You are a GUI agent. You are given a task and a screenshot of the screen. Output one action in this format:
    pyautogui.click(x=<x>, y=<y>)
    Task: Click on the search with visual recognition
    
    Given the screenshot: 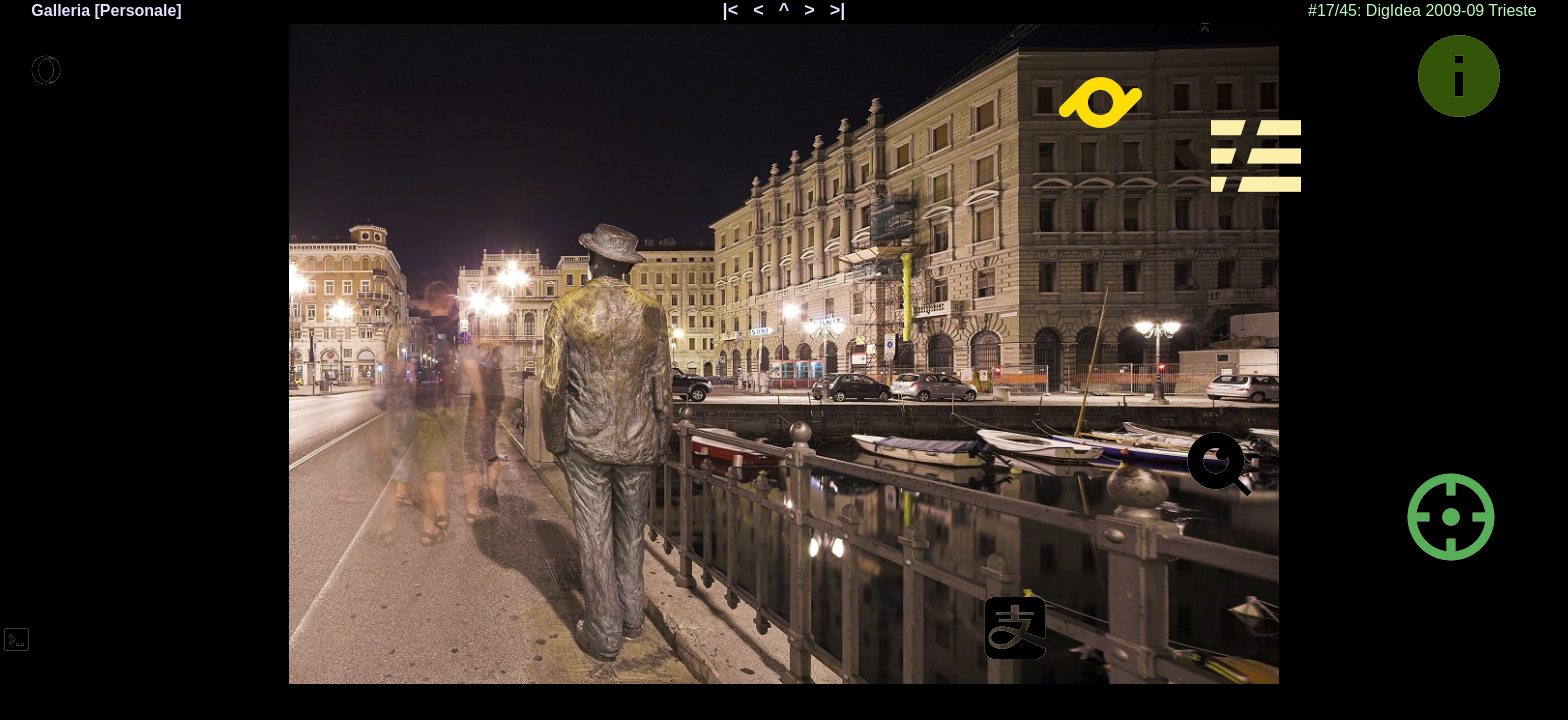 What is the action you would take?
    pyautogui.click(x=1219, y=464)
    